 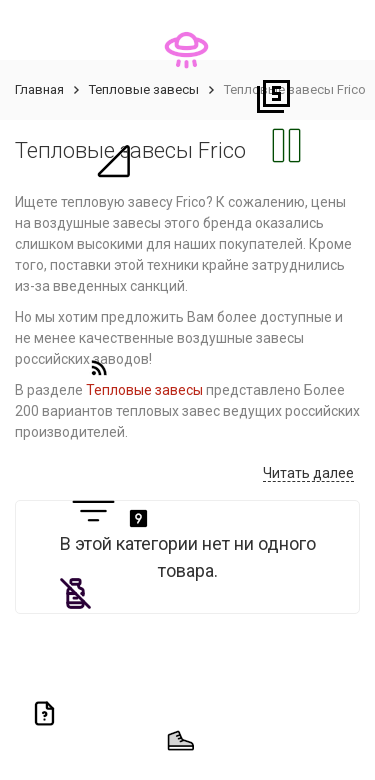 I want to click on filter or sort content, so click(x=93, y=509).